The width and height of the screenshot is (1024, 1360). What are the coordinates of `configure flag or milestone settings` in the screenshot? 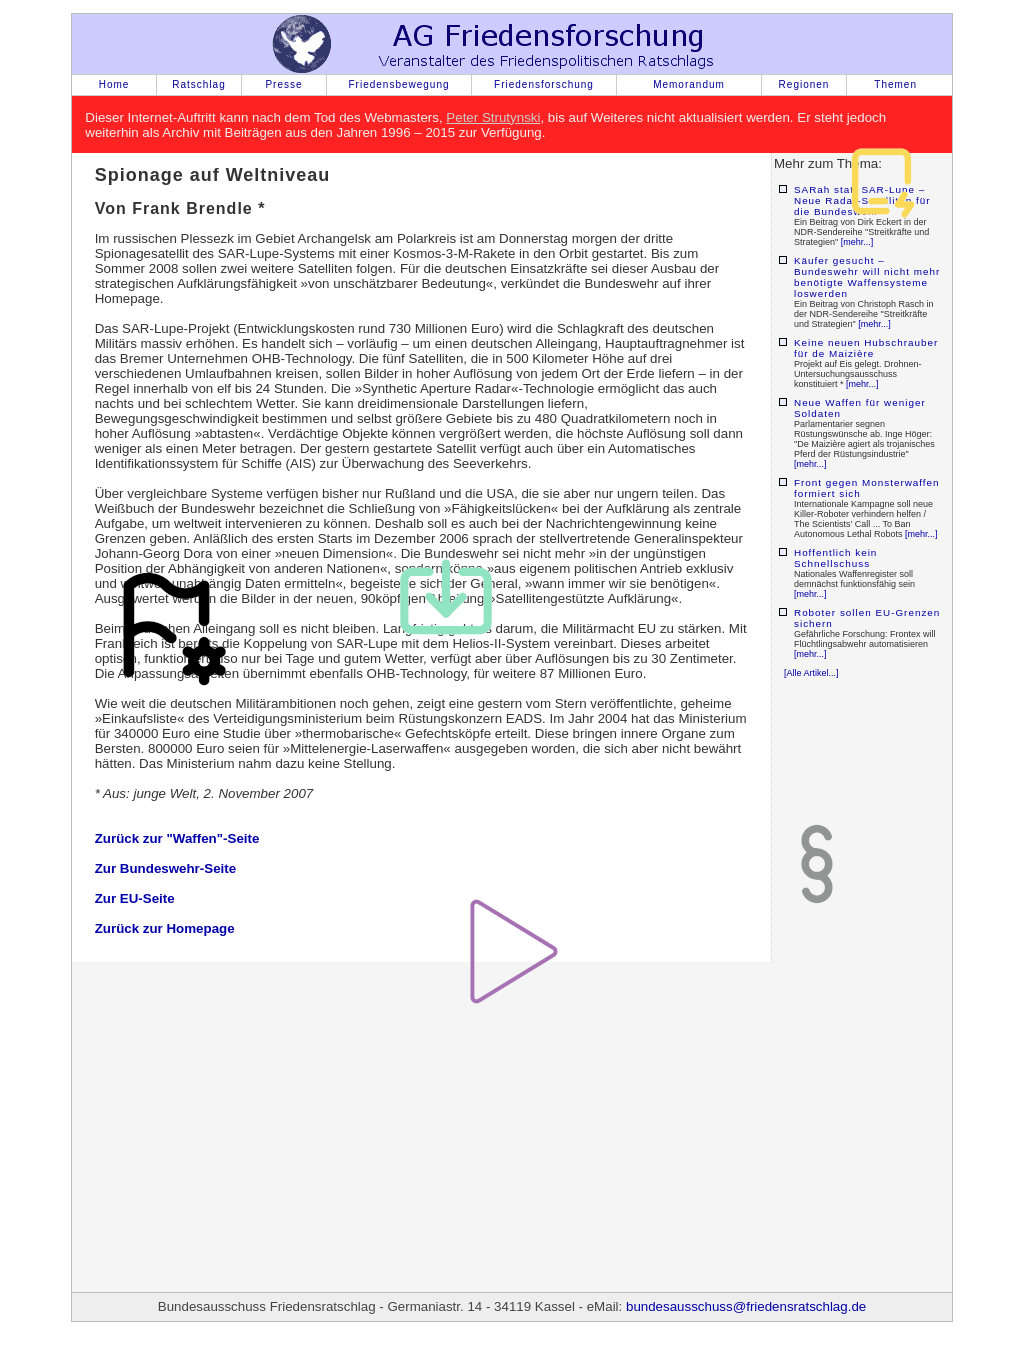 It's located at (166, 623).